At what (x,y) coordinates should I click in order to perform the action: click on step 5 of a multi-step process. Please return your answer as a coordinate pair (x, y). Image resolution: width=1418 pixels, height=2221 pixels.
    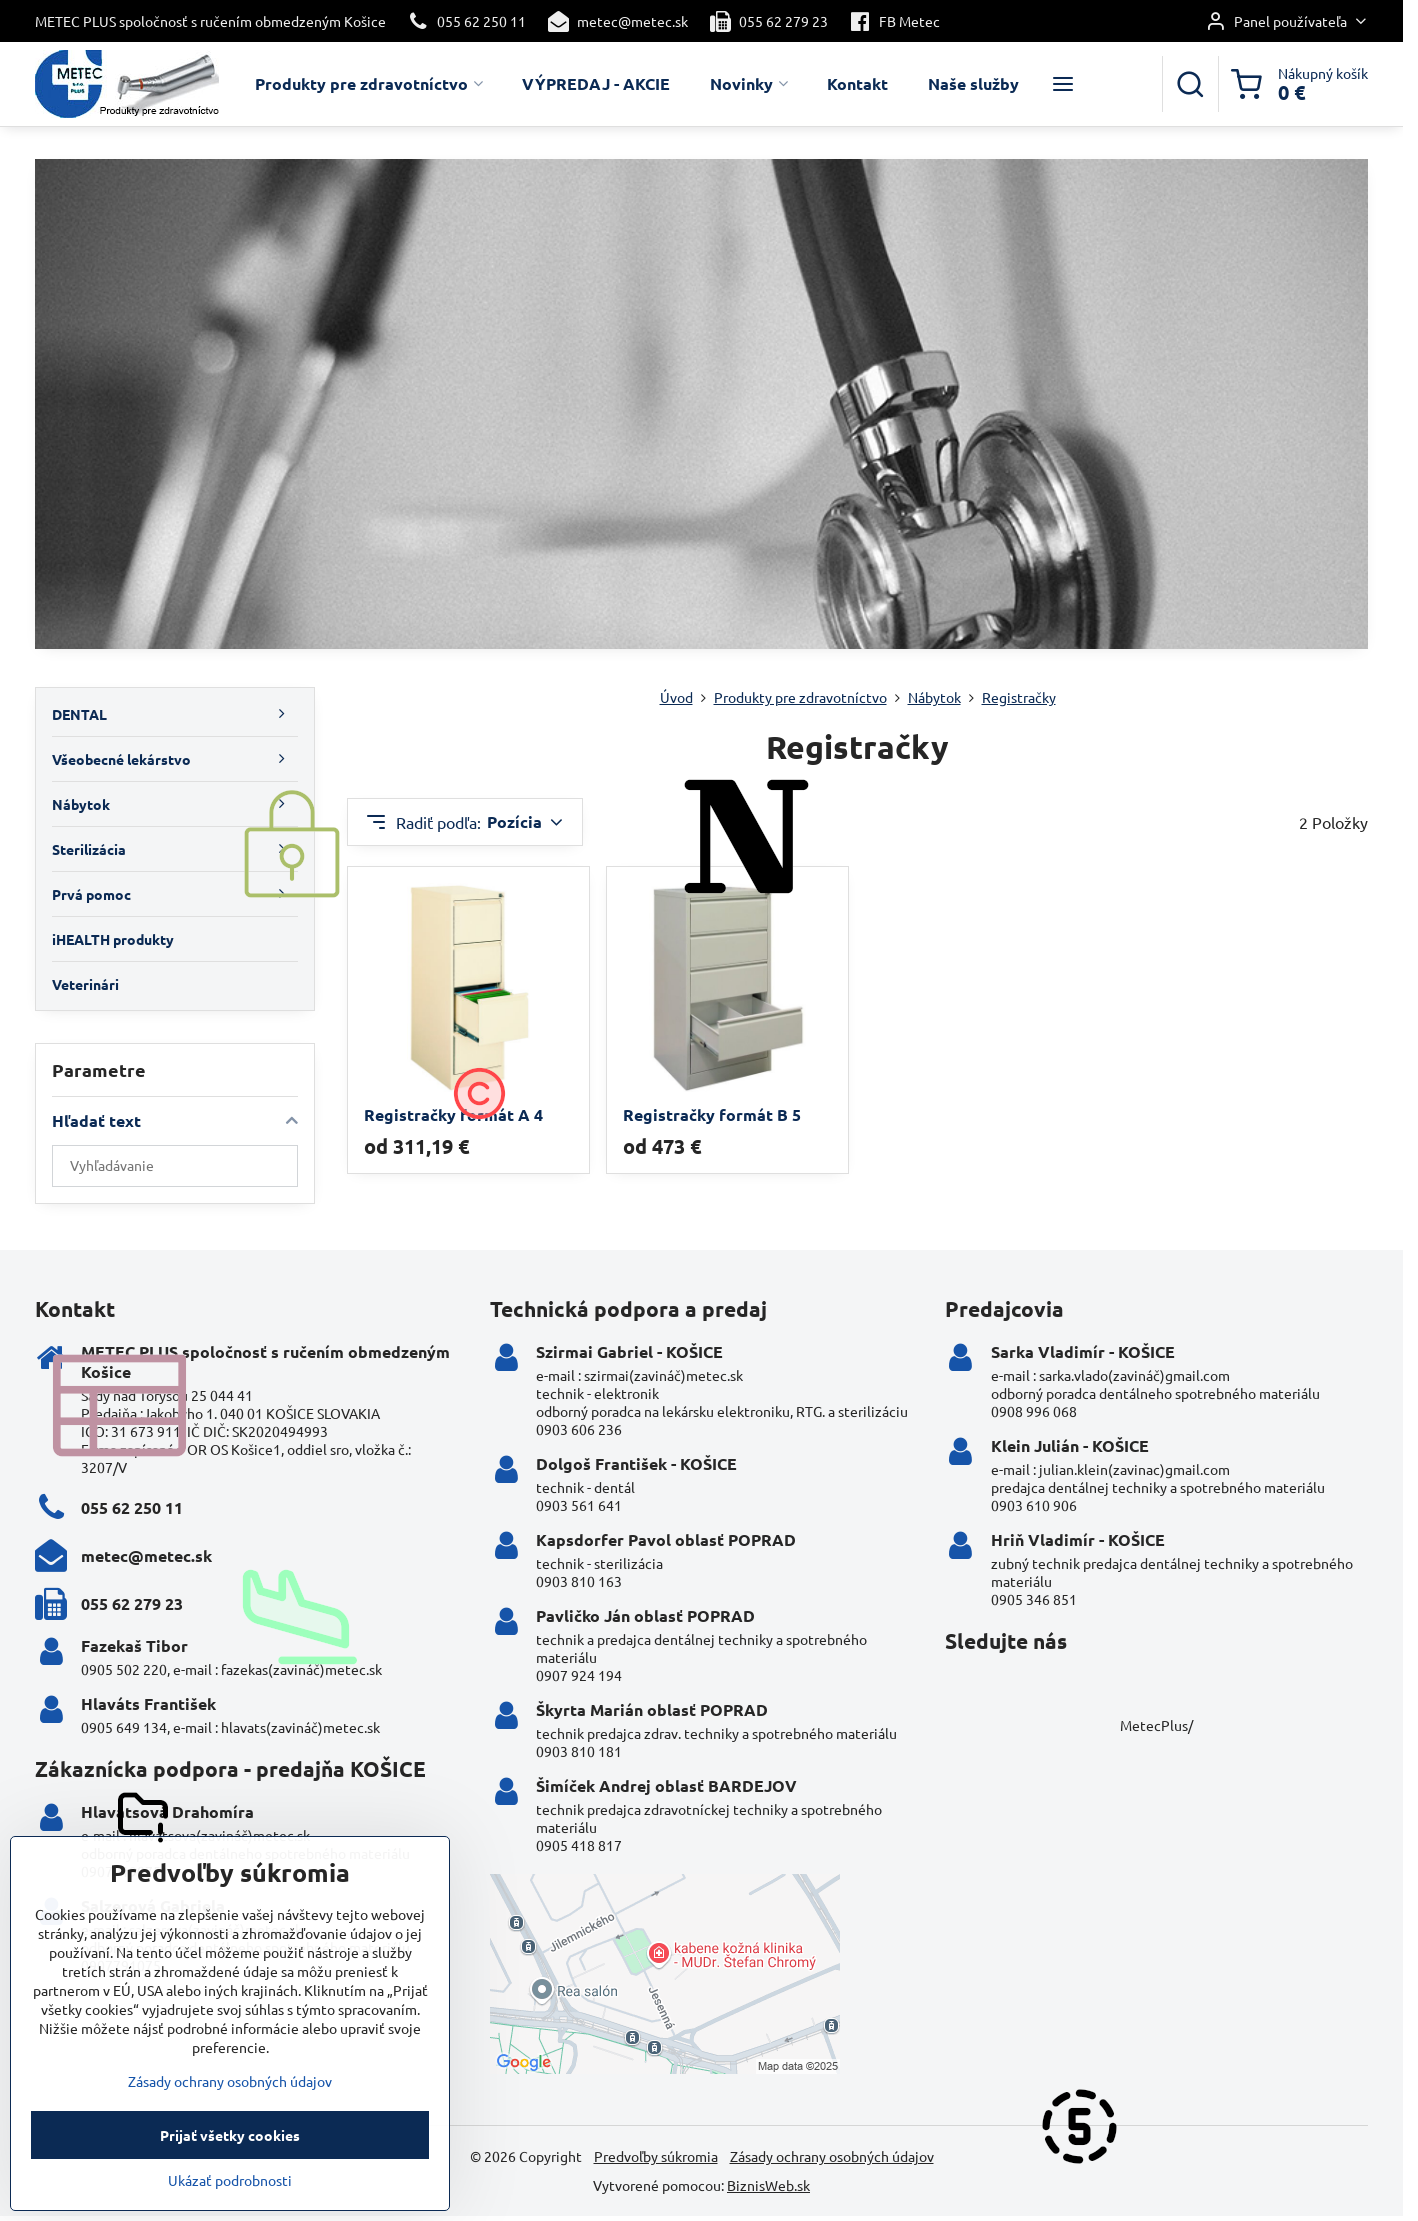
    Looking at the image, I should click on (1079, 2126).